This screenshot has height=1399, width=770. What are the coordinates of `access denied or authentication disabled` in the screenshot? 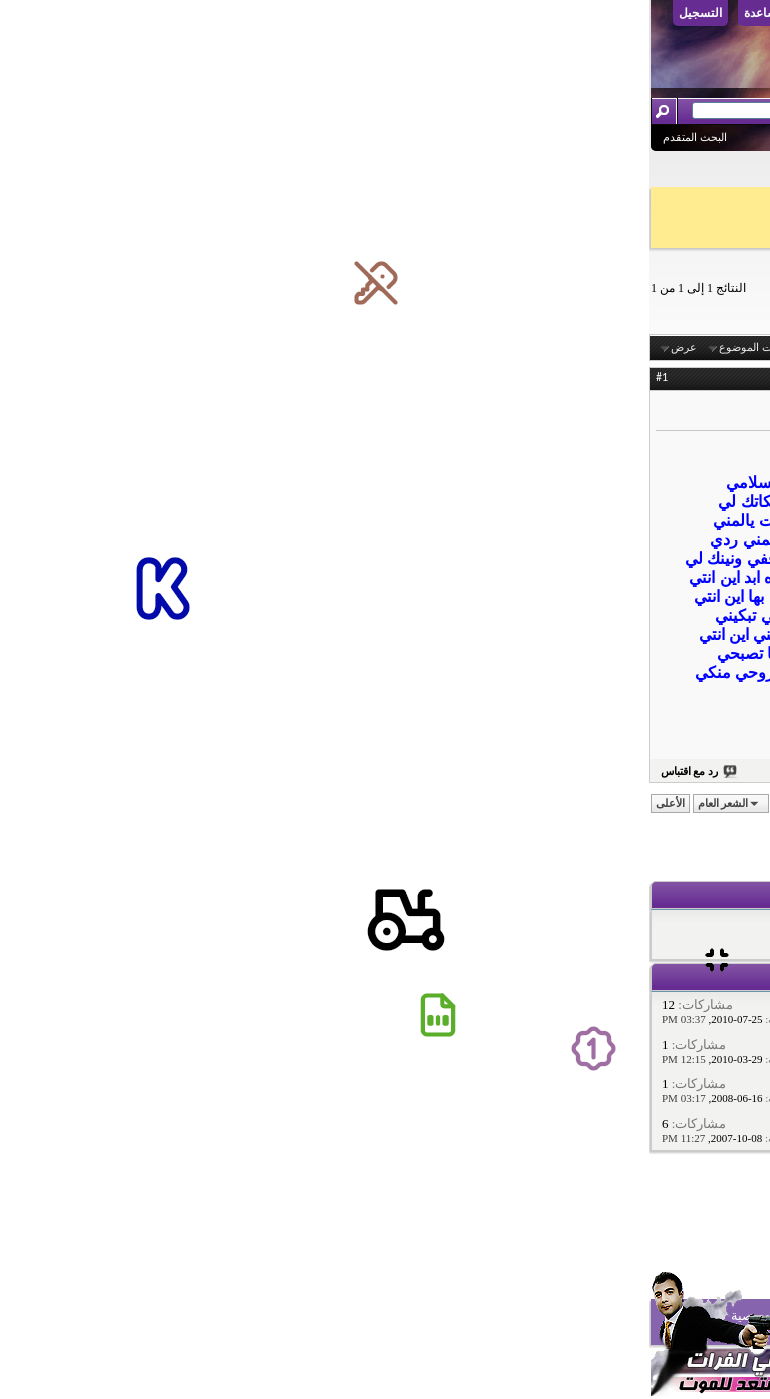 It's located at (376, 283).